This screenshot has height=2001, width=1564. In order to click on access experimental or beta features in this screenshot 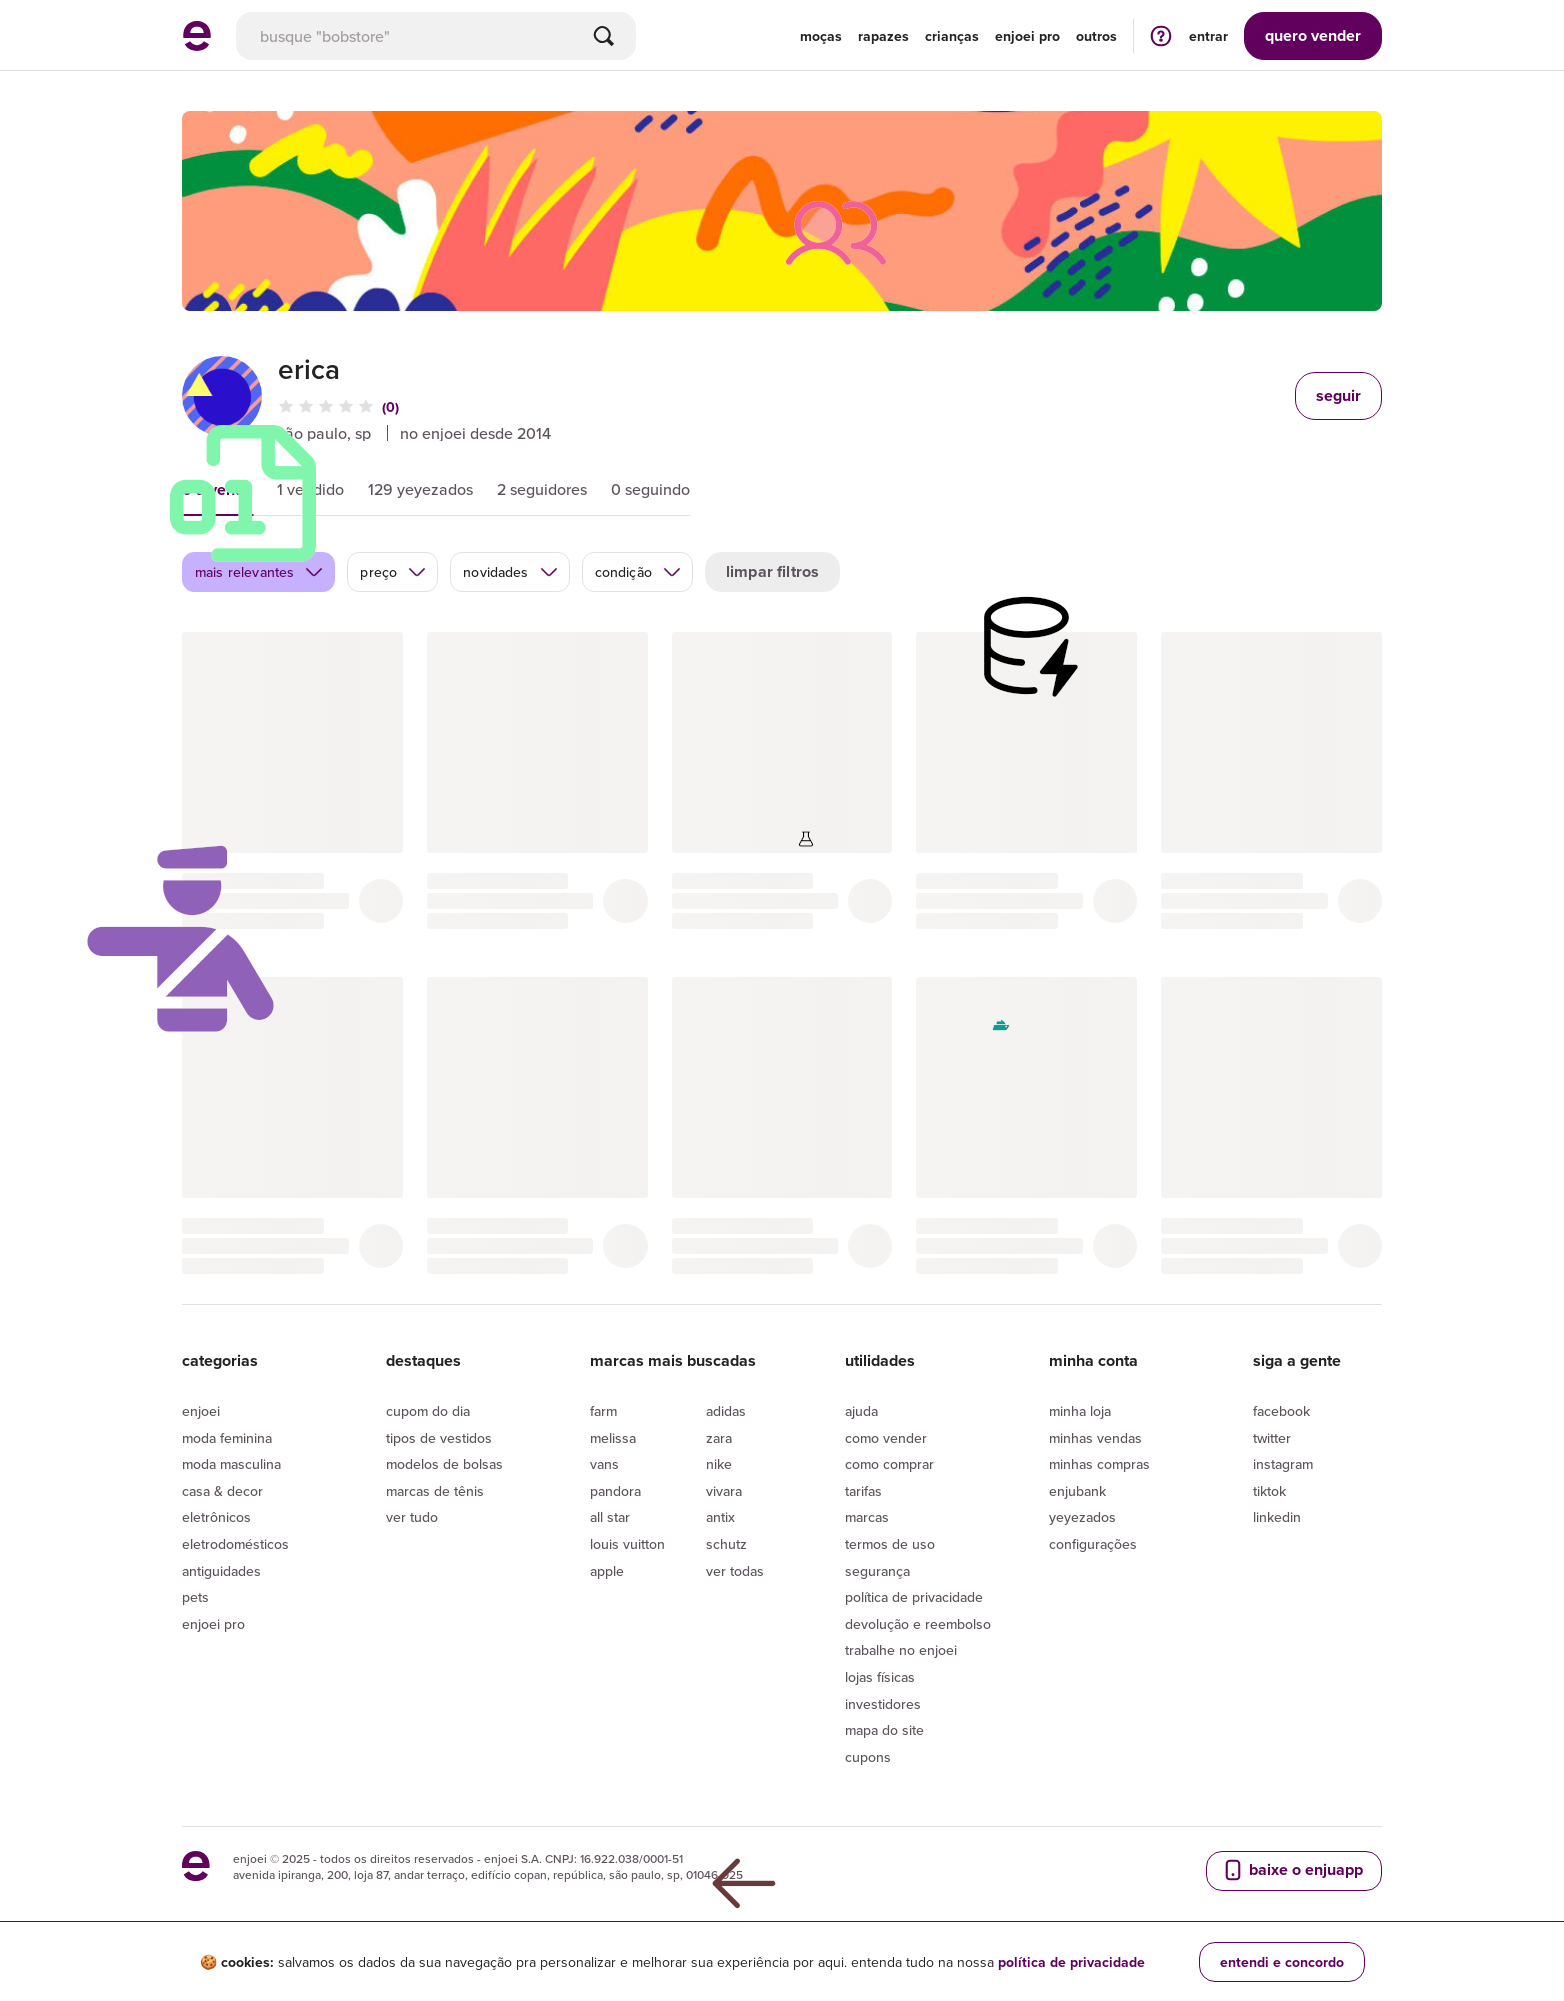, I will do `click(806, 839)`.